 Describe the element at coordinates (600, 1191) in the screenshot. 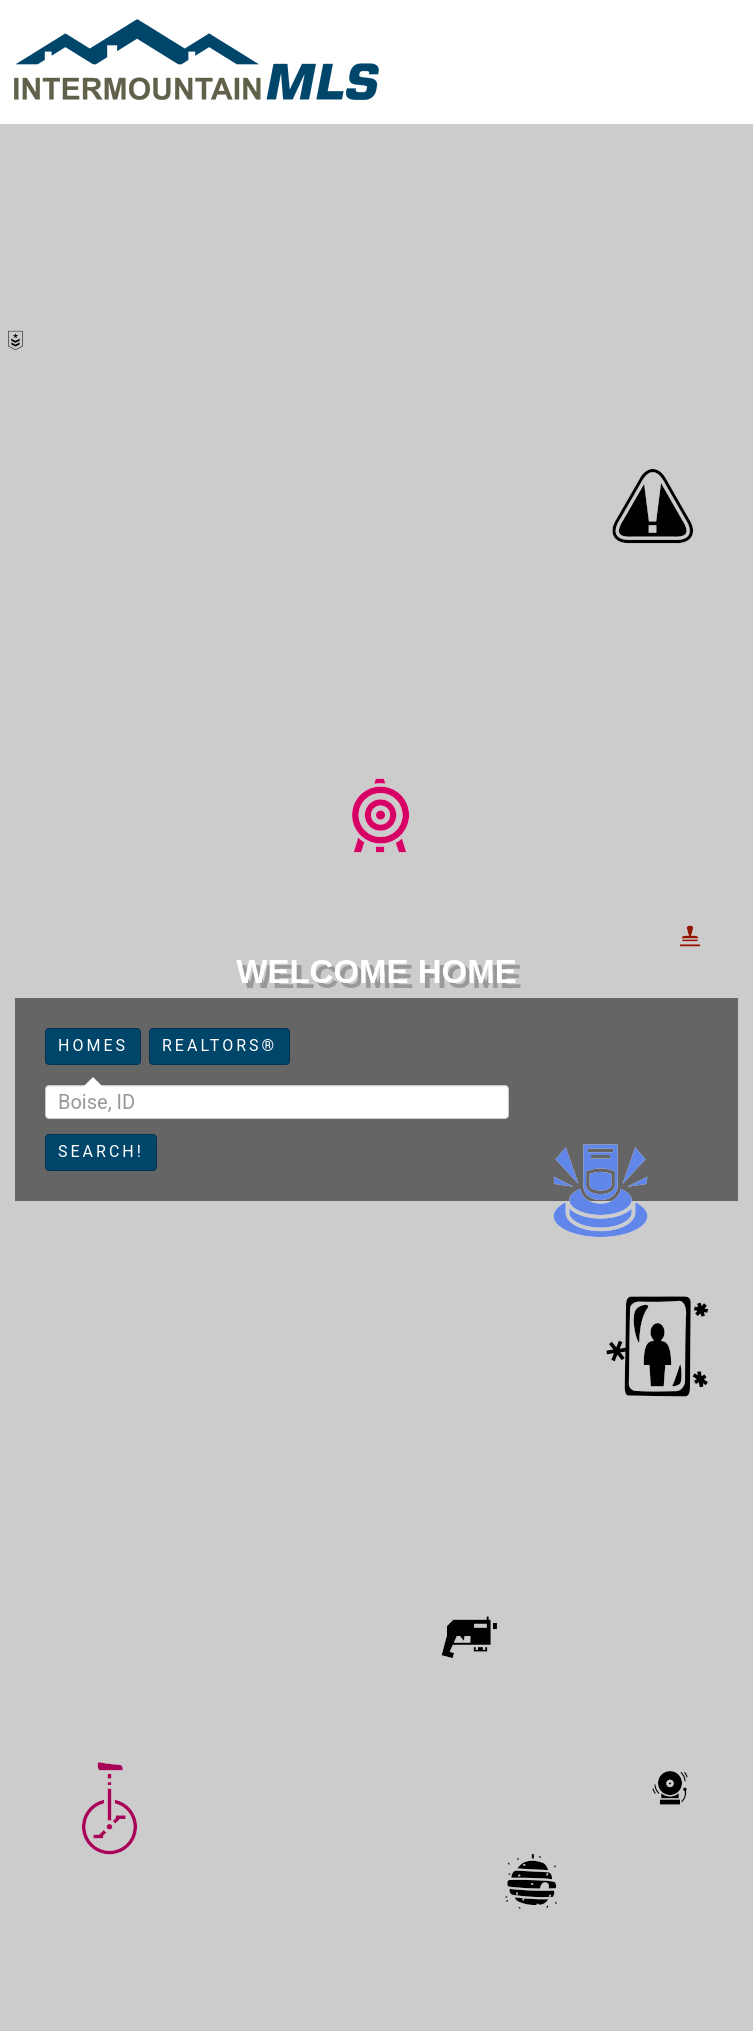

I see `tap to confirm or activate` at that location.